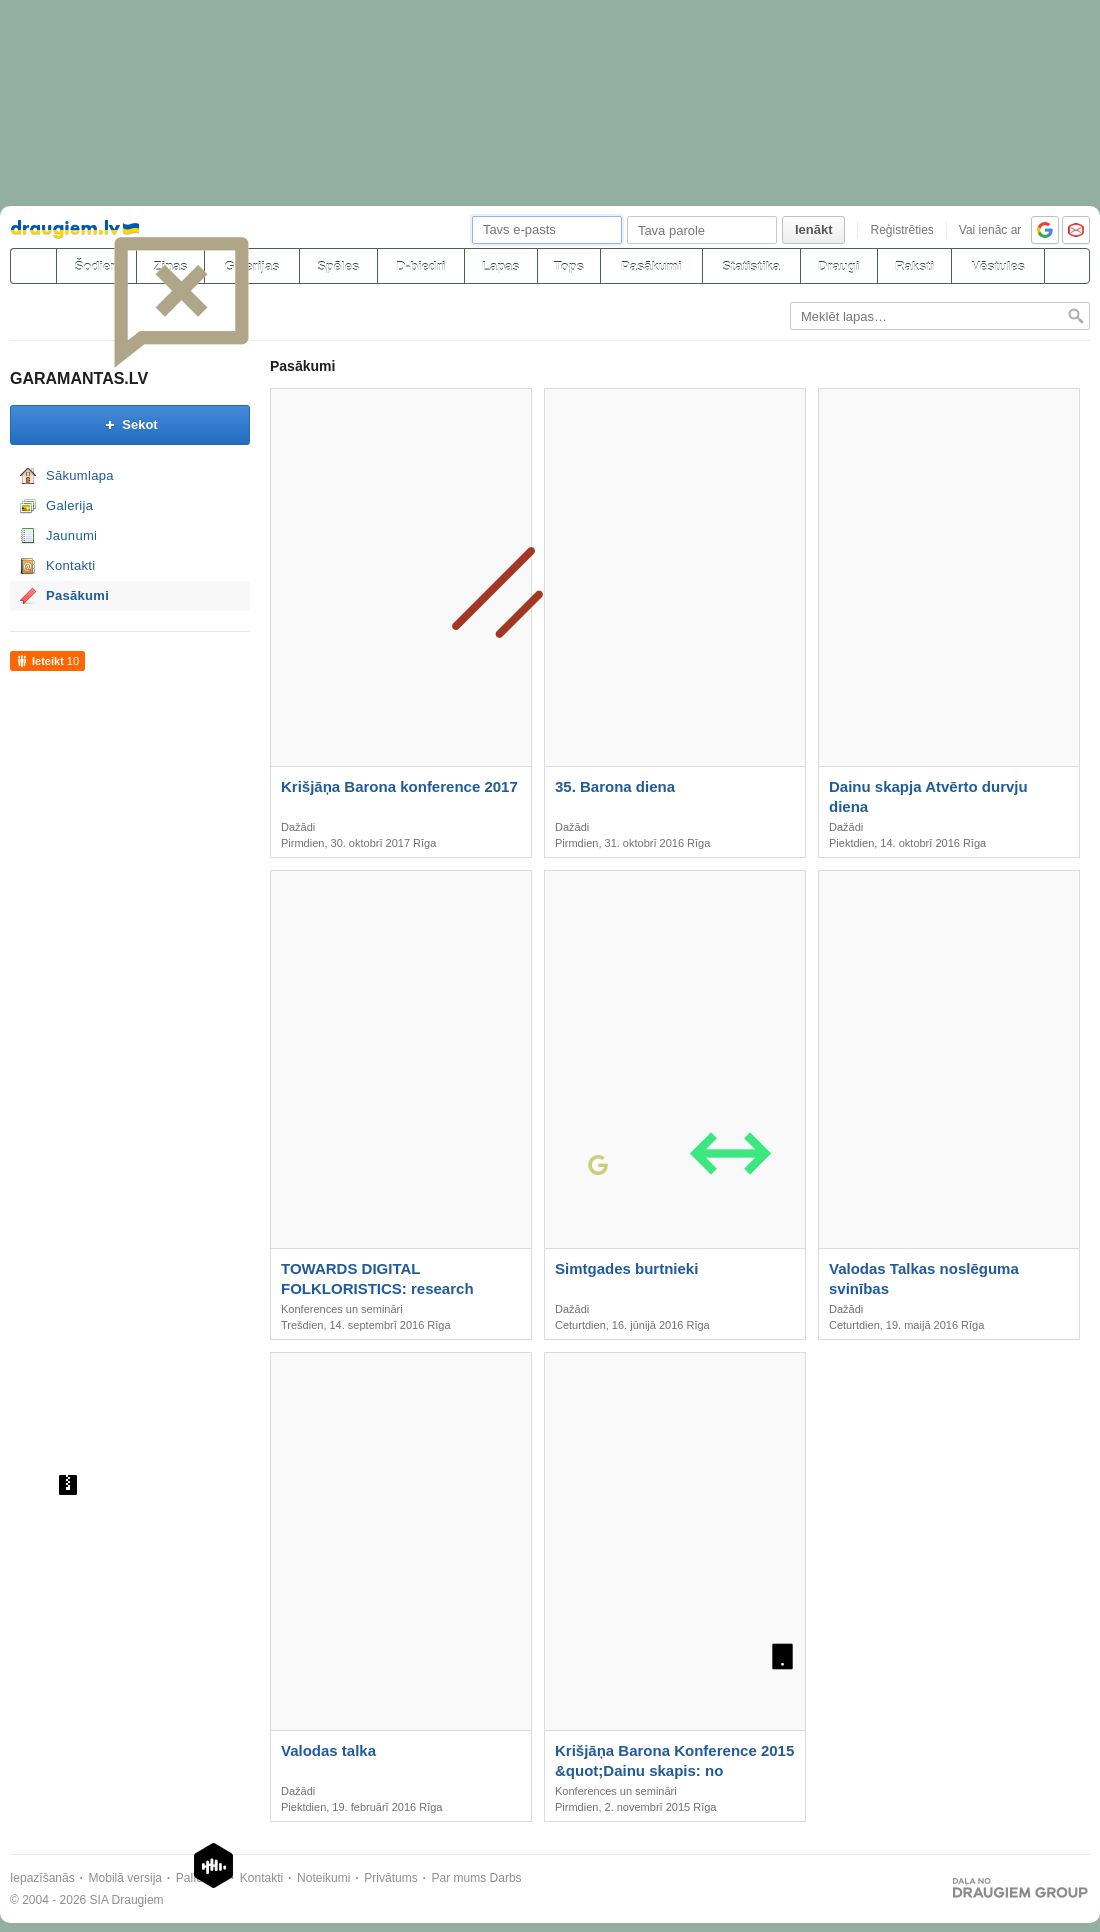 The height and width of the screenshot is (1932, 1100). What do you see at coordinates (68, 1485) in the screenshot?
I see `compressed or zipped file` at bounding box center [68, 1485].